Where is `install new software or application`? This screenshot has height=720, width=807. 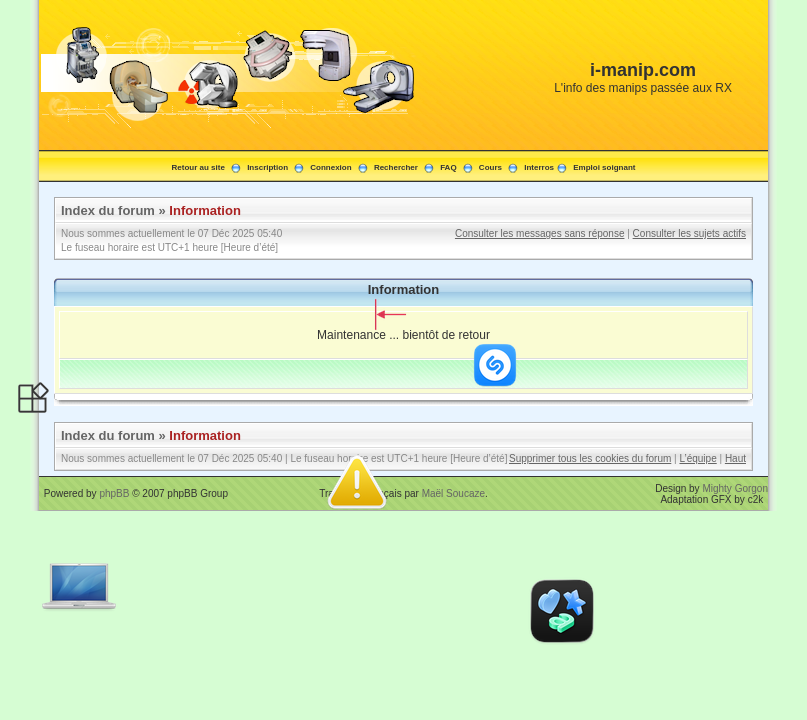
install new software or application is located at coordinates (33, 397).